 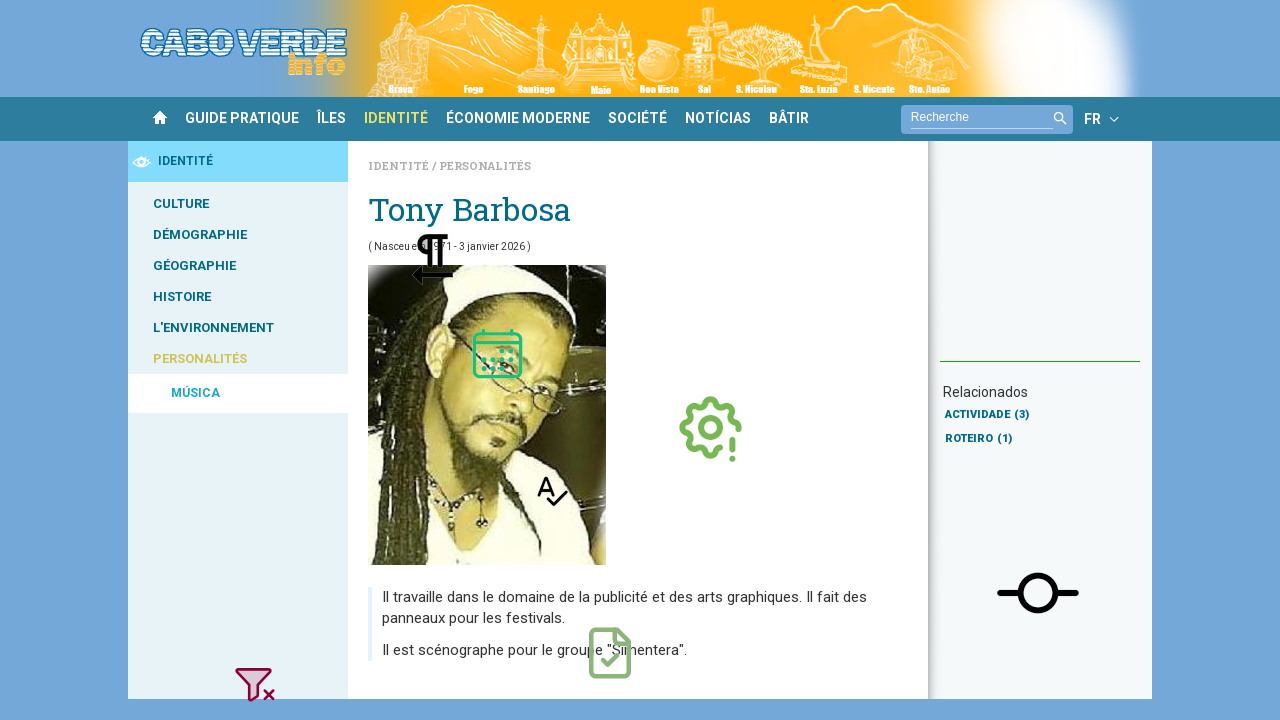 I want to click on enable spellcheck or grammar checking, so click(x=551, y=490).